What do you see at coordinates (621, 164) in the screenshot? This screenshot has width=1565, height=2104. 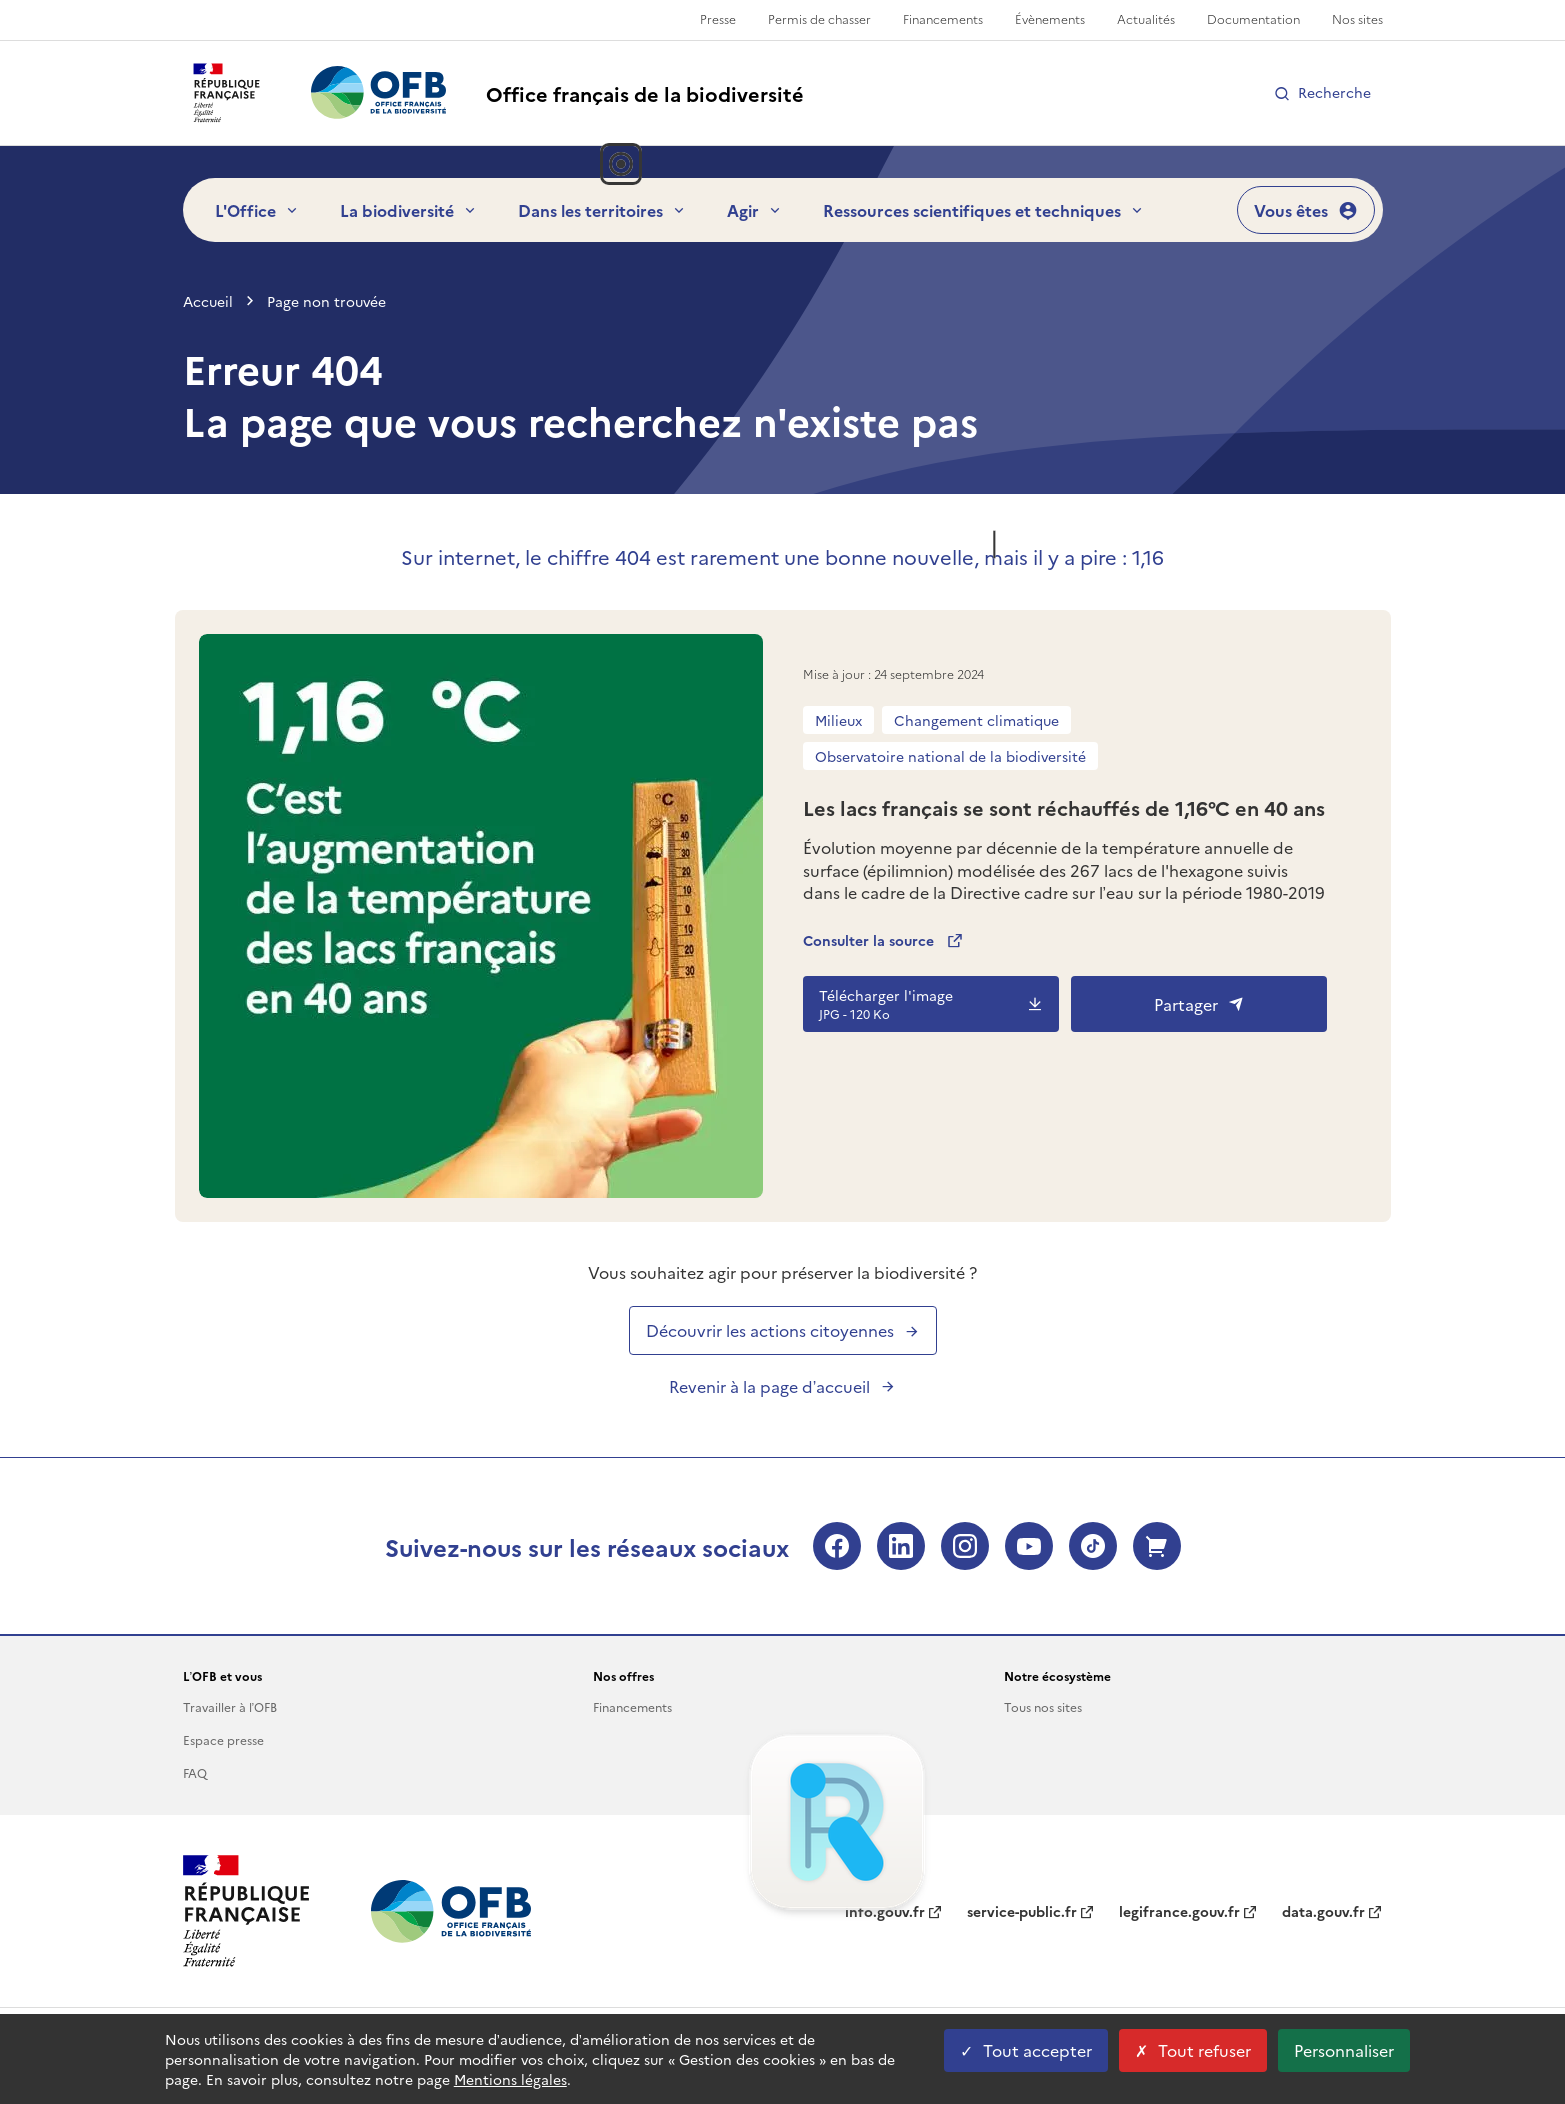 I see `open rhythmbox music player` at bounding box center [621, 164].